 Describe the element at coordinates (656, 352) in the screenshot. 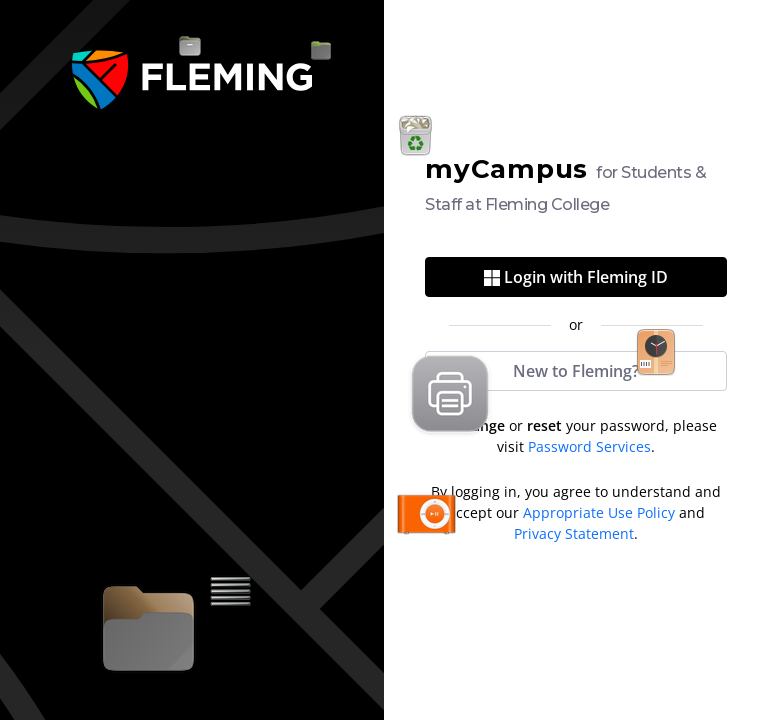

I see `package manager is processing or waiting` at that location.